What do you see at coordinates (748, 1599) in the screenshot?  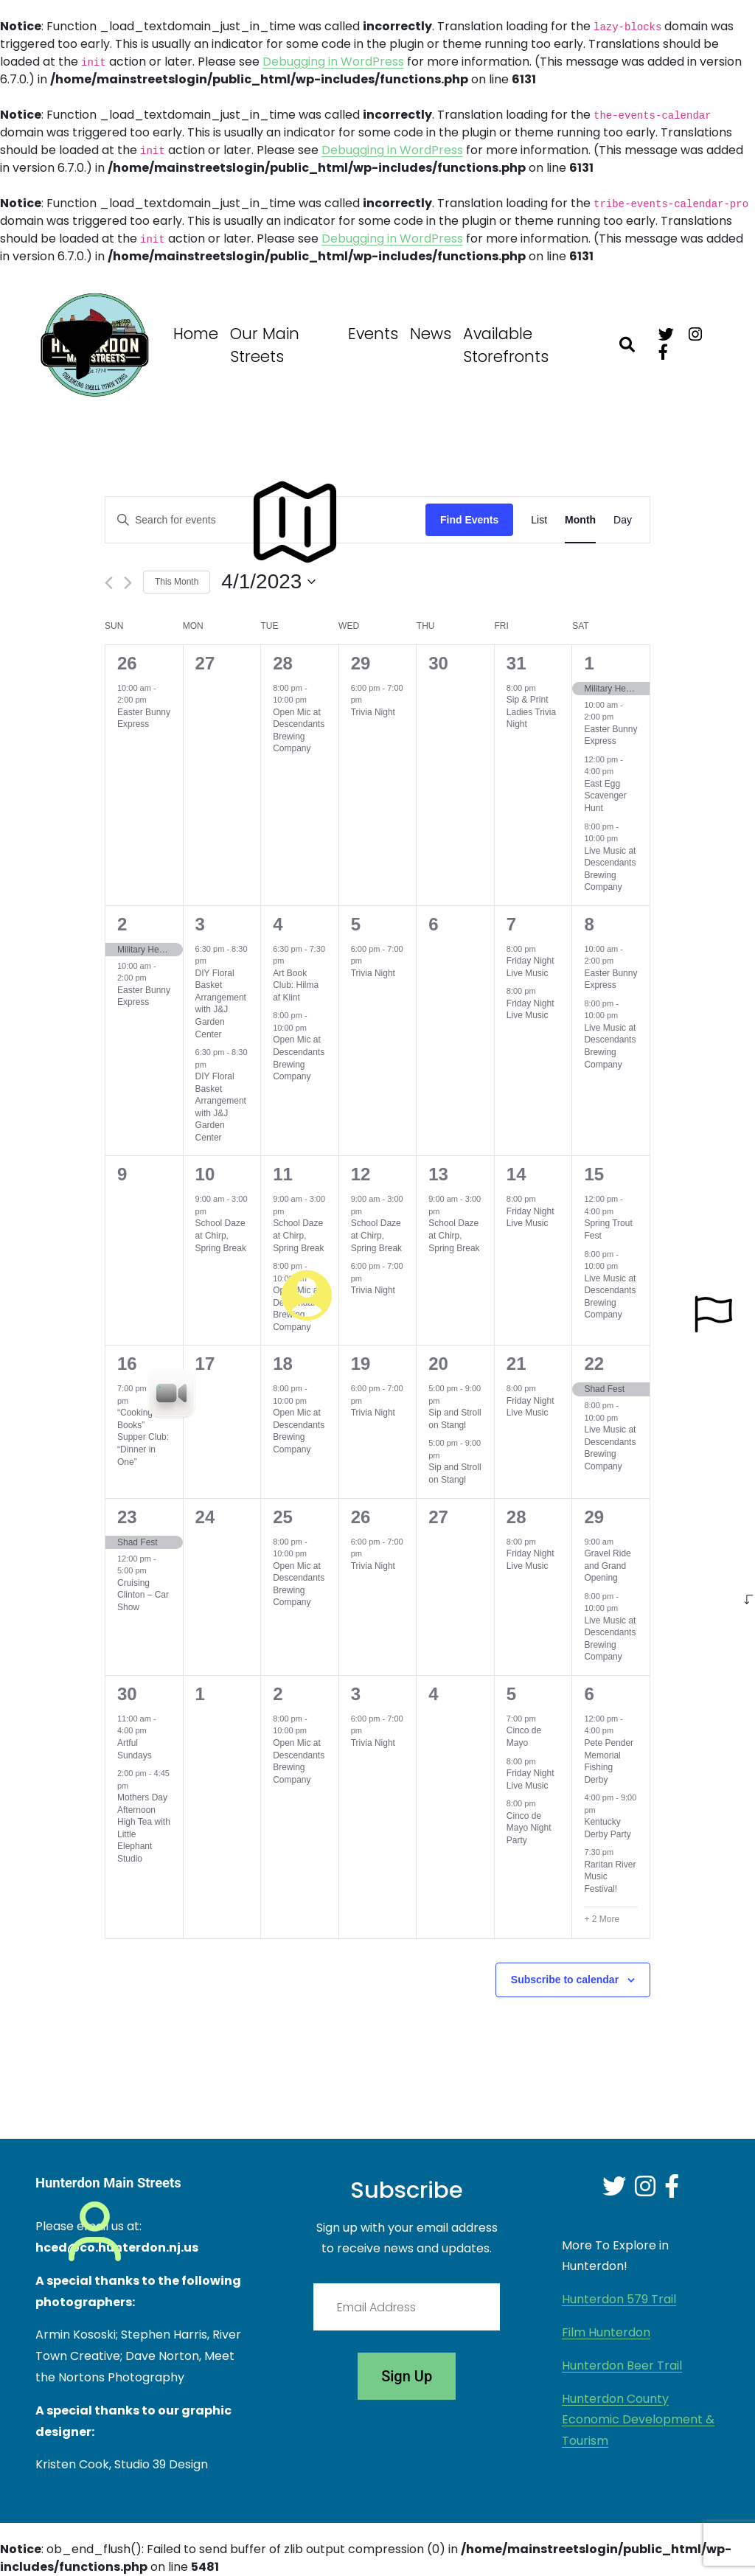 I see `go back and down in navigation` at bounding box center [748, 1599].